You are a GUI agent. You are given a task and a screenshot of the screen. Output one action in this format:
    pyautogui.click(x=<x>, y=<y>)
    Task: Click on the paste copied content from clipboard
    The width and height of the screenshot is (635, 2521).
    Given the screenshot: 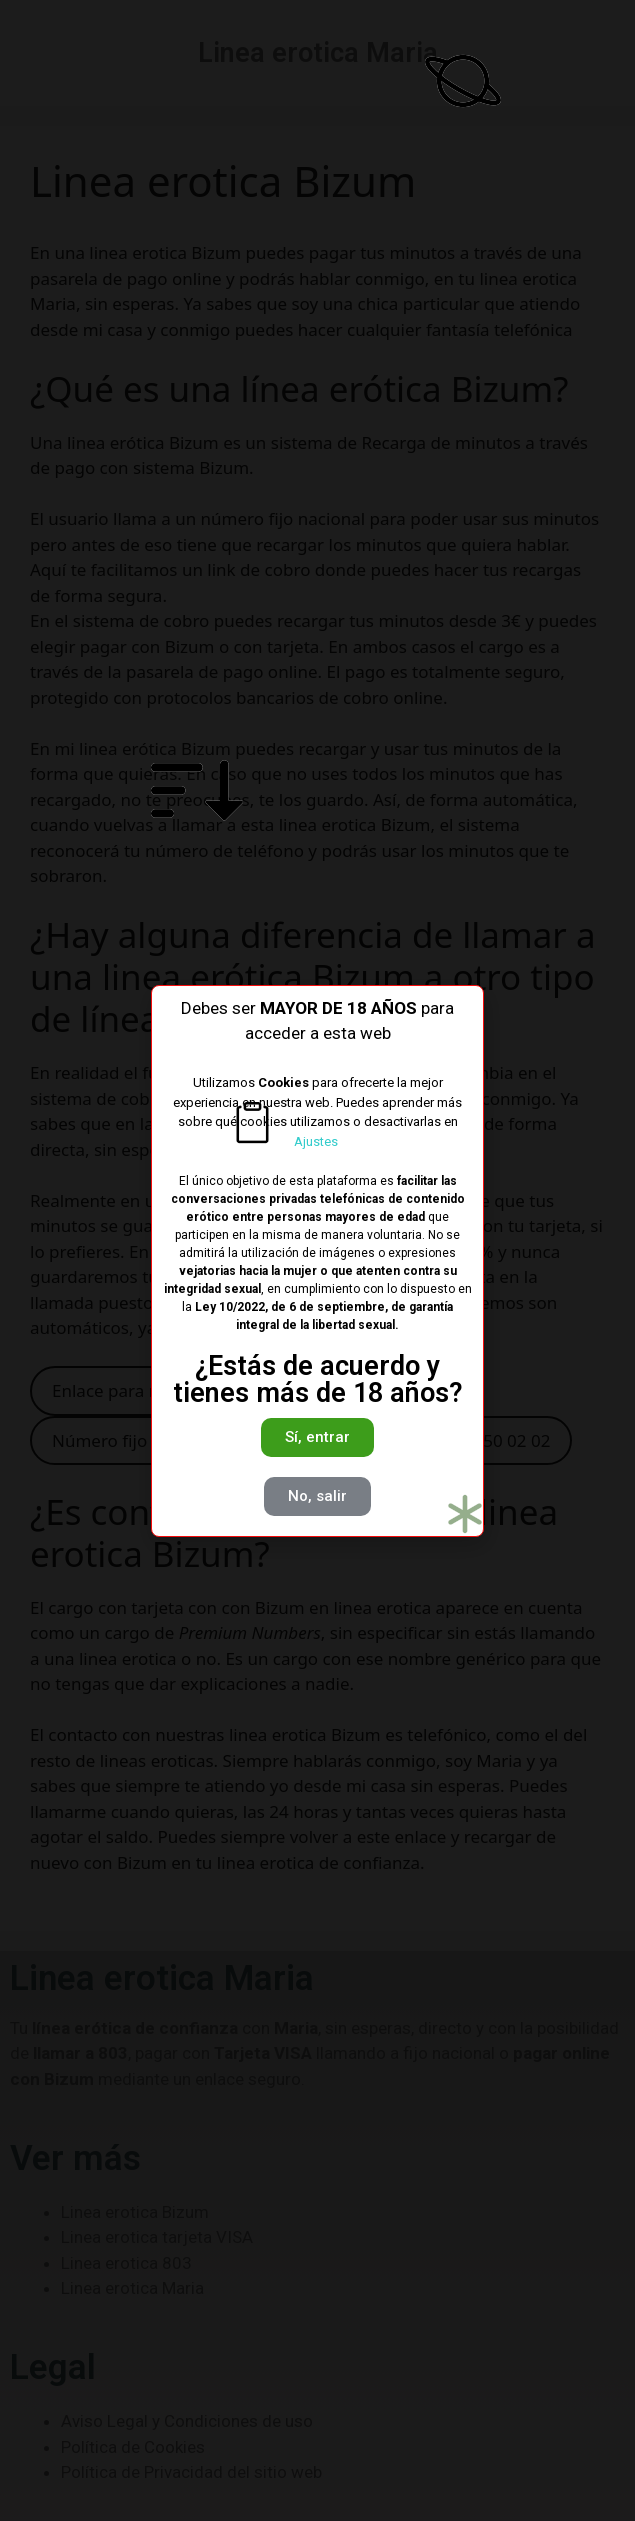 What is the action you would take?
    pyautogui.click(x=252, y=1123)
    